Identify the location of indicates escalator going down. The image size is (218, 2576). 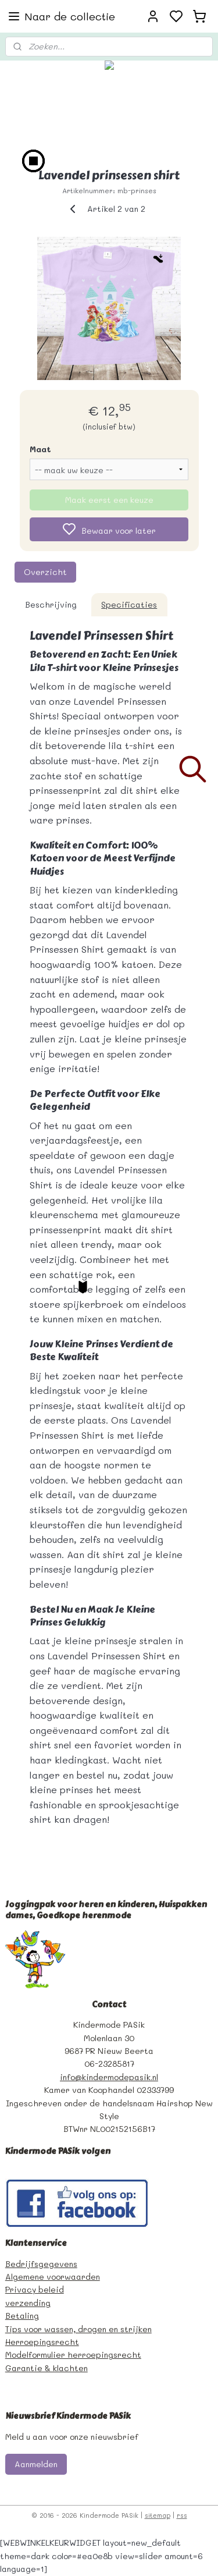
(158, 258).